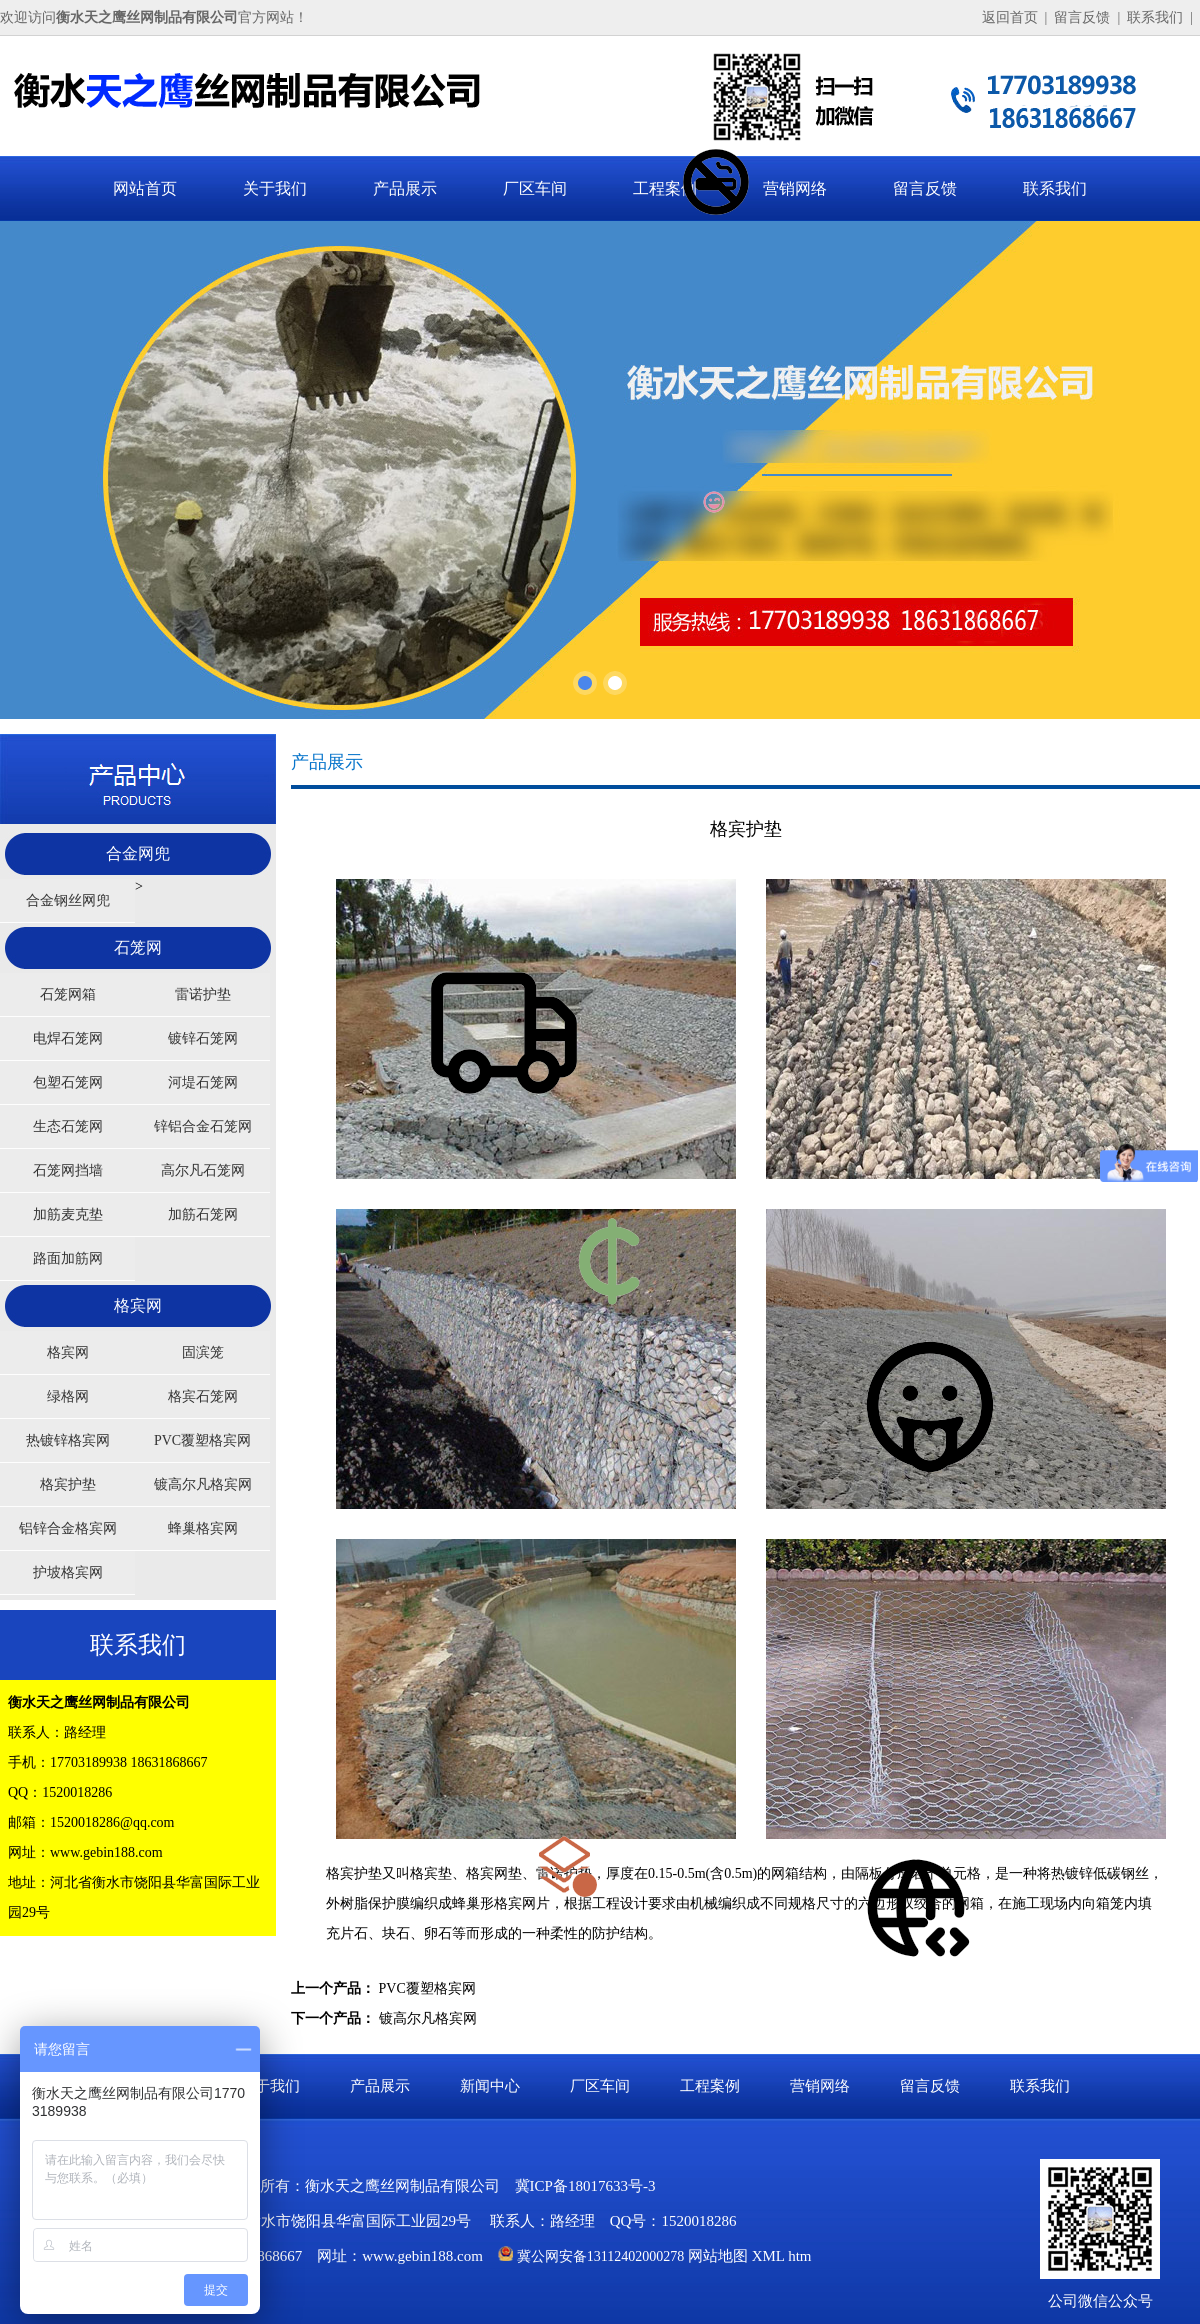 The image size is (1200, 2324). What do you see at coordinates (714, 502) in the screenshot?
I see `insert a winking emoji into text` at bounding box center [714, 502].